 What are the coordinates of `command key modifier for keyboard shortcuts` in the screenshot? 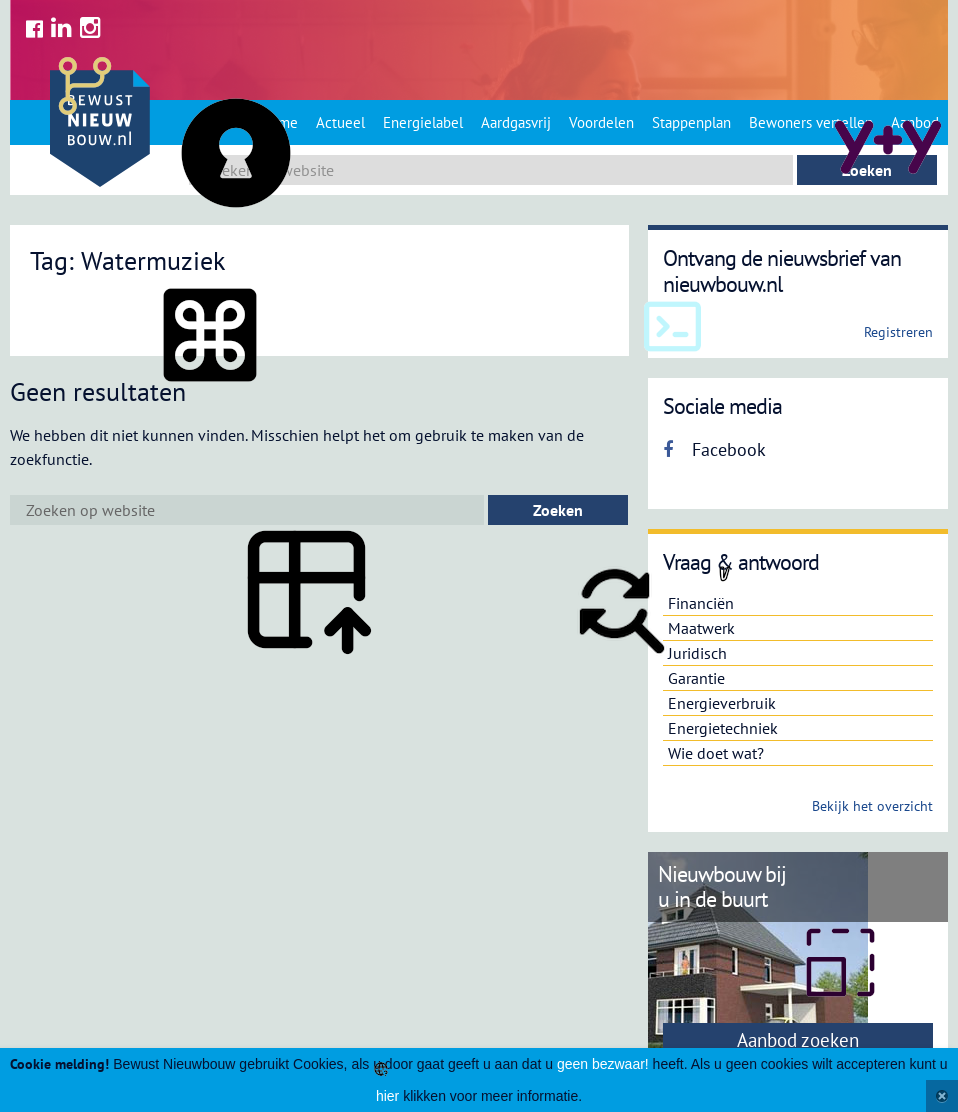 It's located at (210, 335).